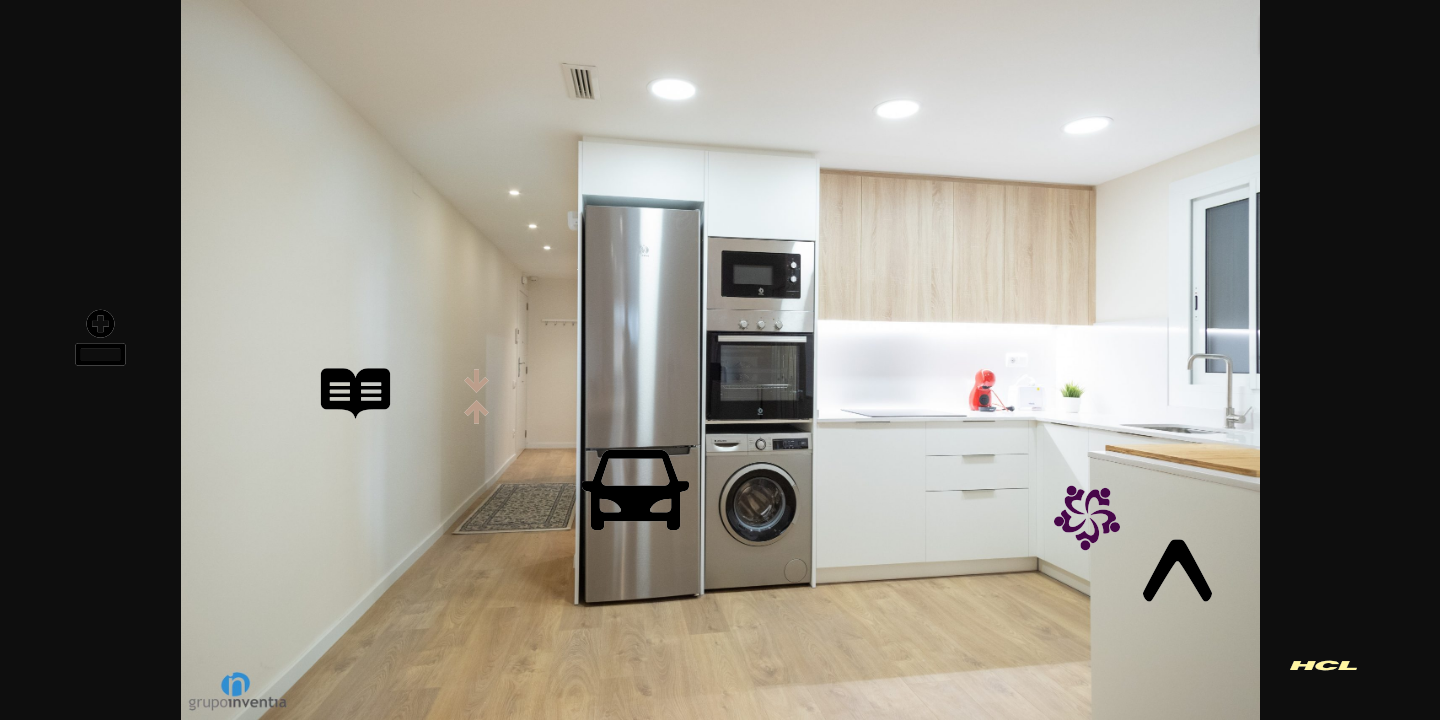 The image size is (1440, 720). Describe the element at coordinates (1087, 518) in the screenshot. I see `almalinux operating system logo` at that location.